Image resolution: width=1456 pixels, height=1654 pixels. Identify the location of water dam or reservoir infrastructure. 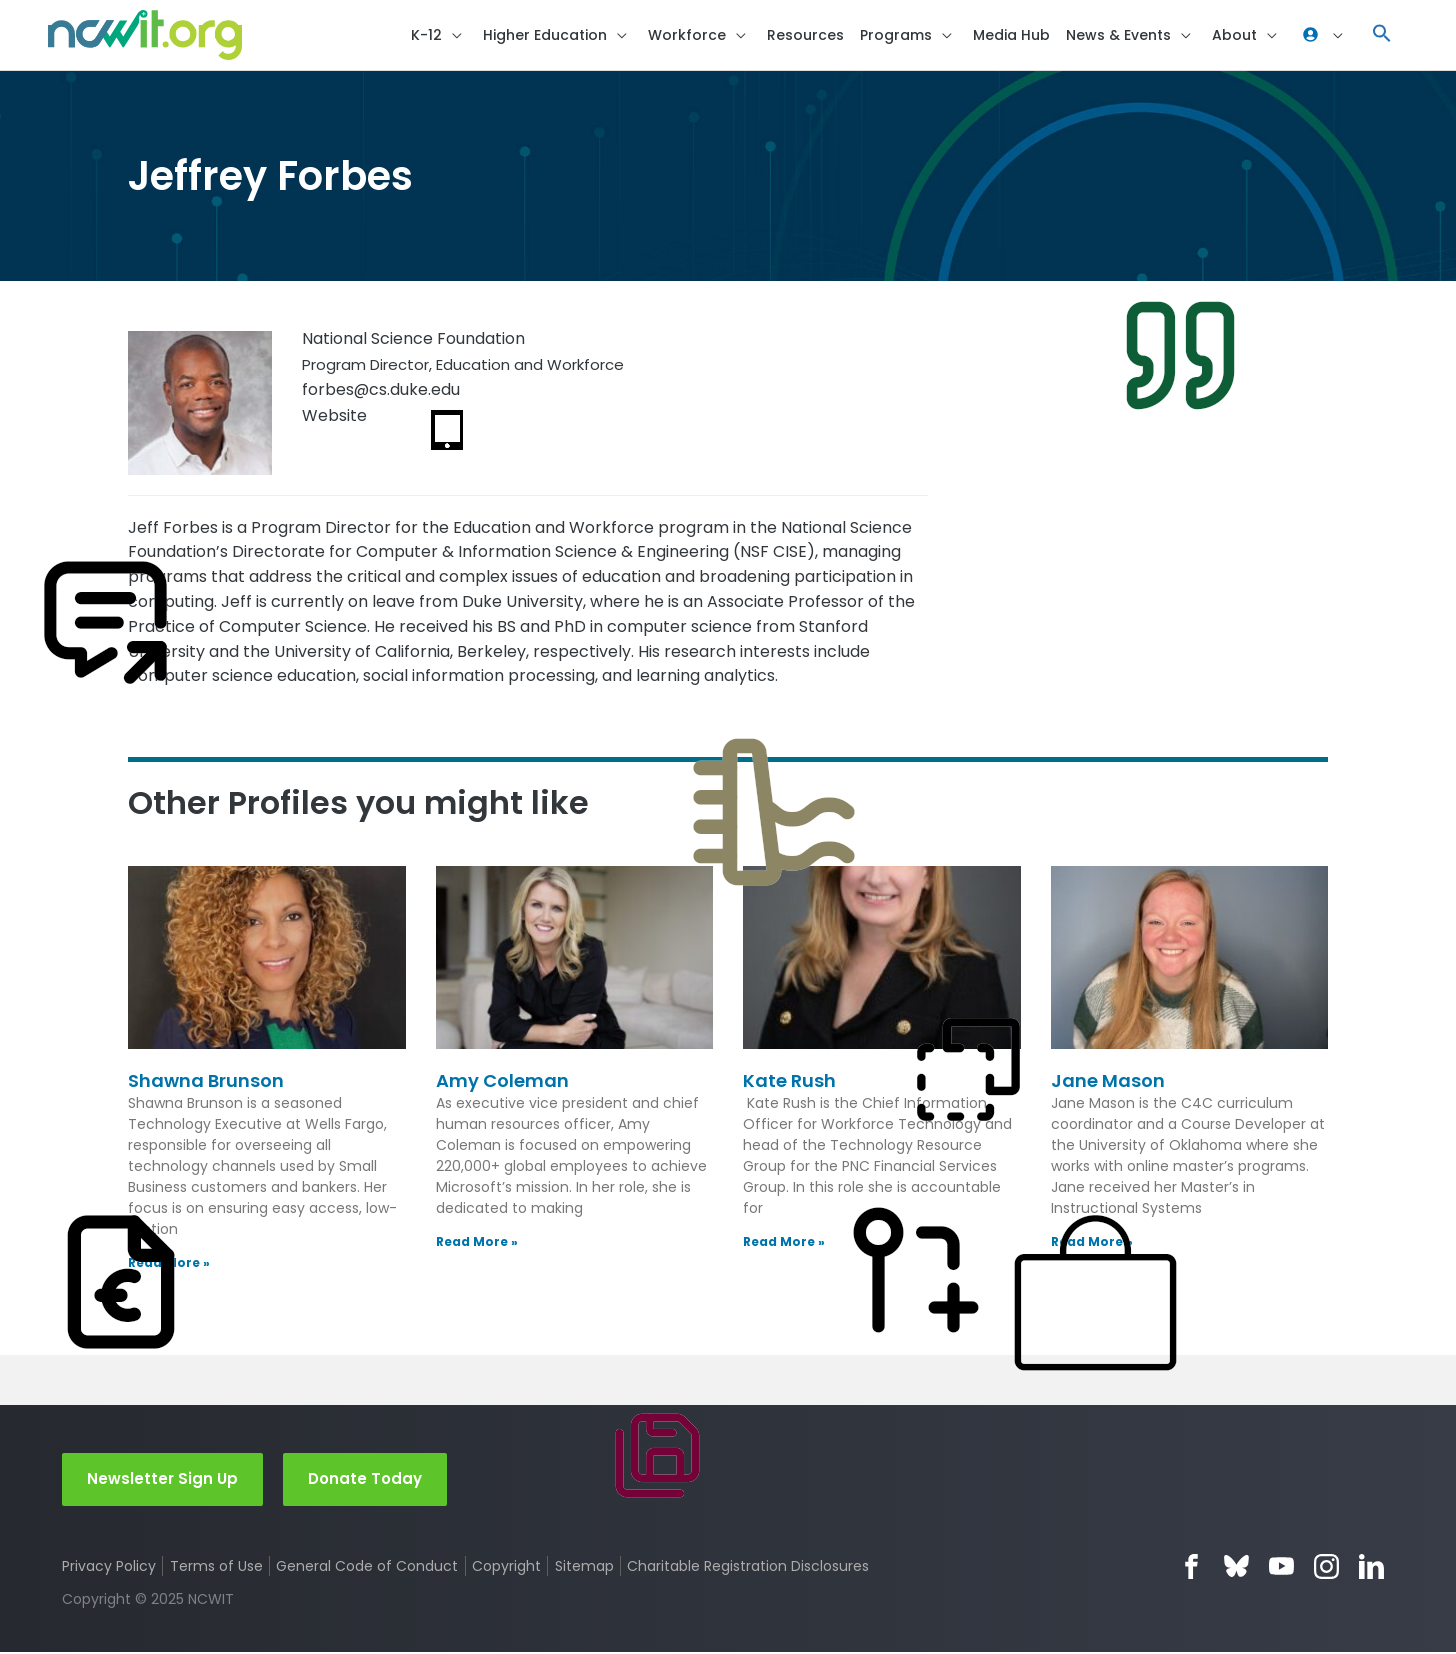
(774, 812).